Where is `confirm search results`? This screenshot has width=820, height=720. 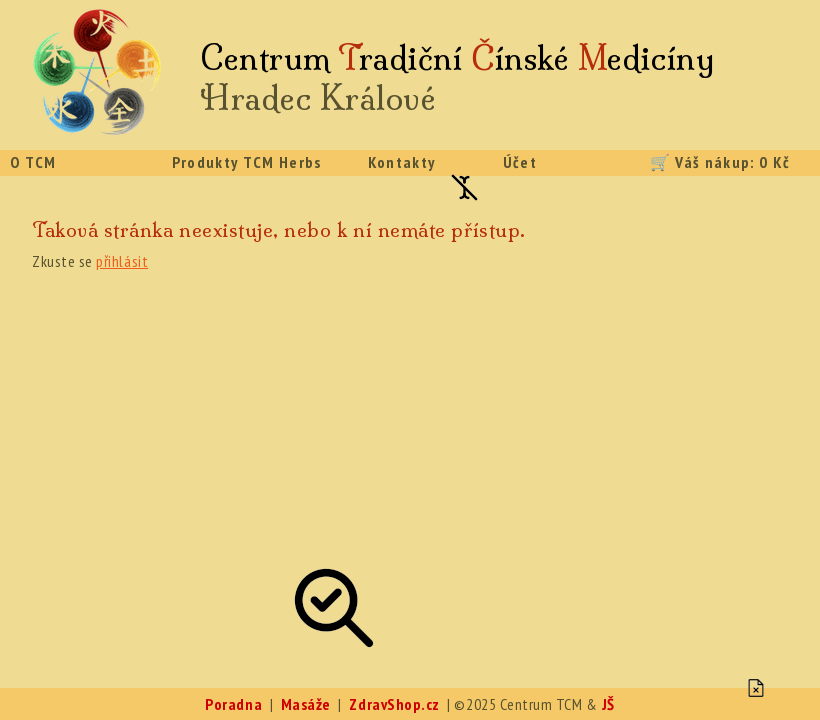 confirm search results is located at coordinates (334, 608).